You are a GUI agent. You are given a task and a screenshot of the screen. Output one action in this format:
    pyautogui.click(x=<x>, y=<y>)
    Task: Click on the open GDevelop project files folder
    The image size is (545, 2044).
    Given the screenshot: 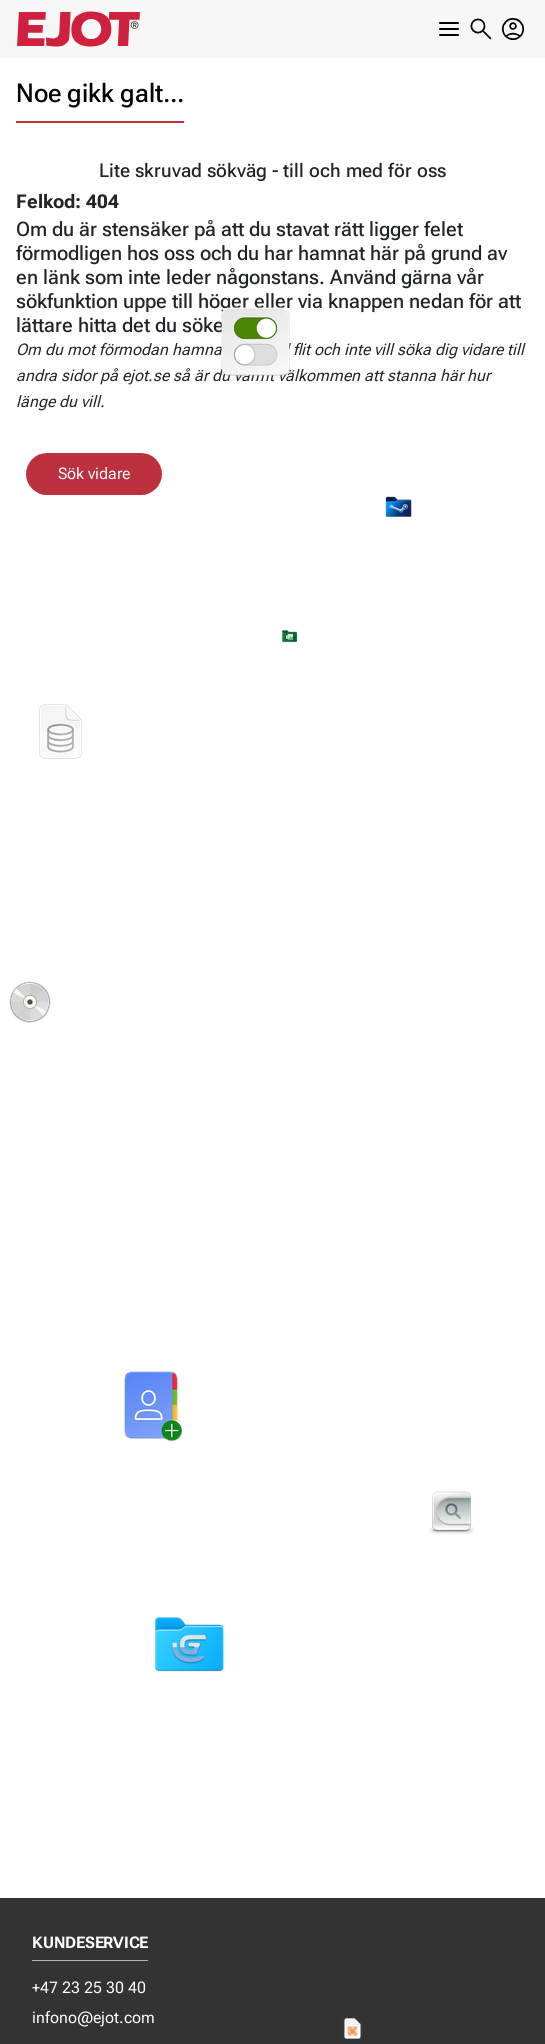 What is the action you would take?
    pyautogui.click(x=189, y=1646)
    